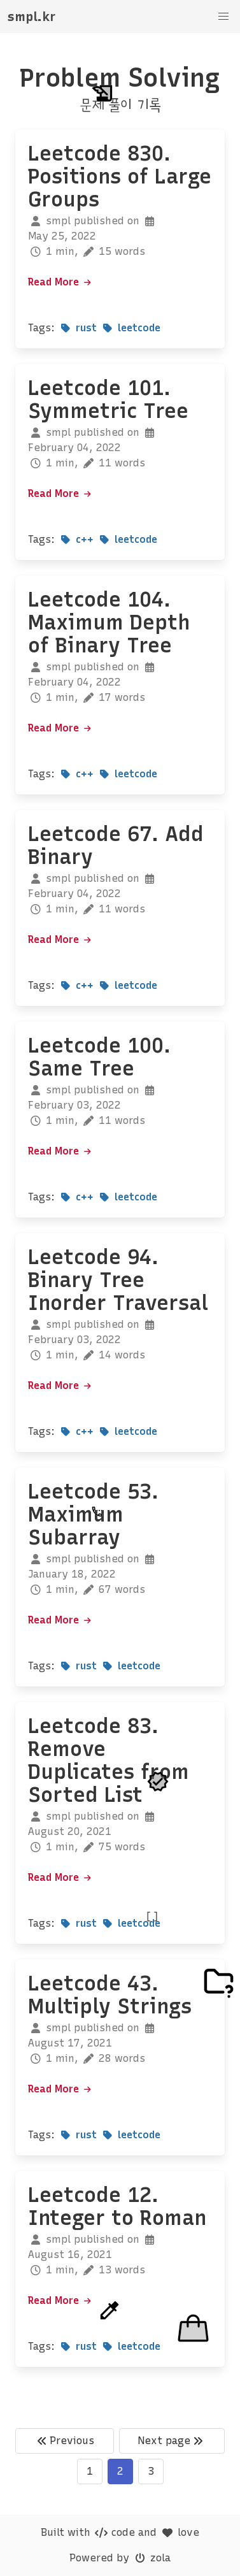 The width and height of the screenshot is (240, 2576). Describe the element at coordinates (102, 93) in the screenshot. I see `view document history or revisions` at that location.